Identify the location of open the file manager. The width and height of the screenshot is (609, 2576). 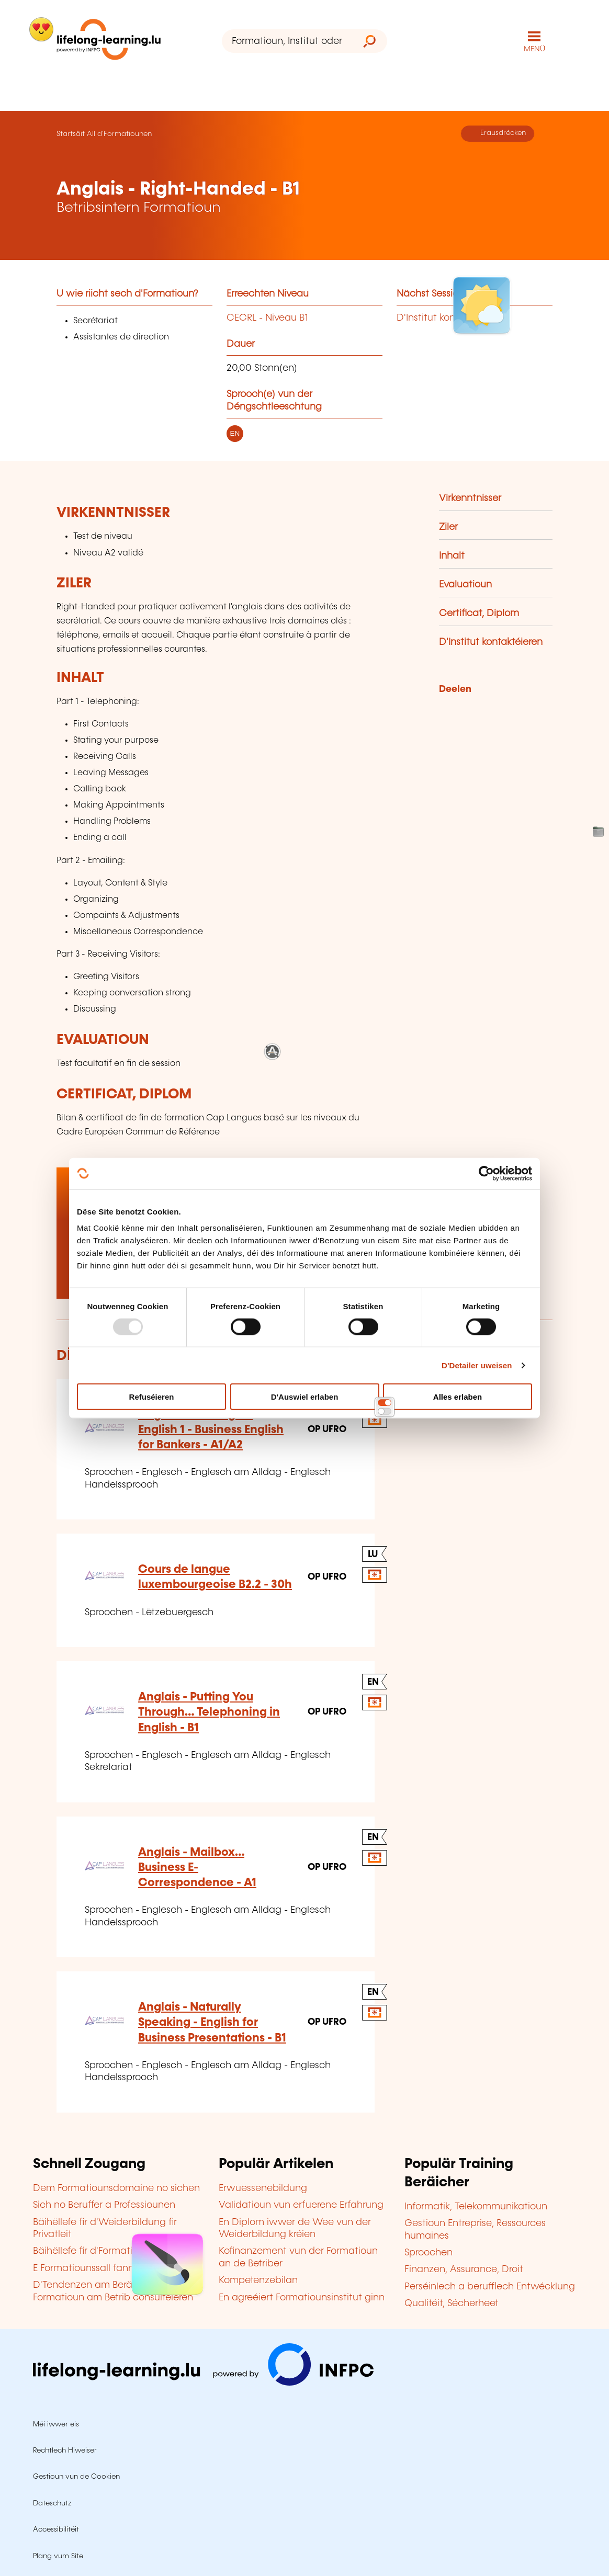
(598, 831).